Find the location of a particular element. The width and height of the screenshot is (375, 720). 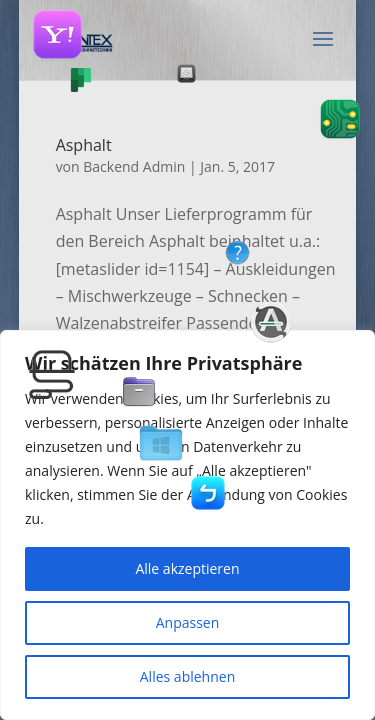

connect to a USB dock or hub is located at coordinates (52, 373).